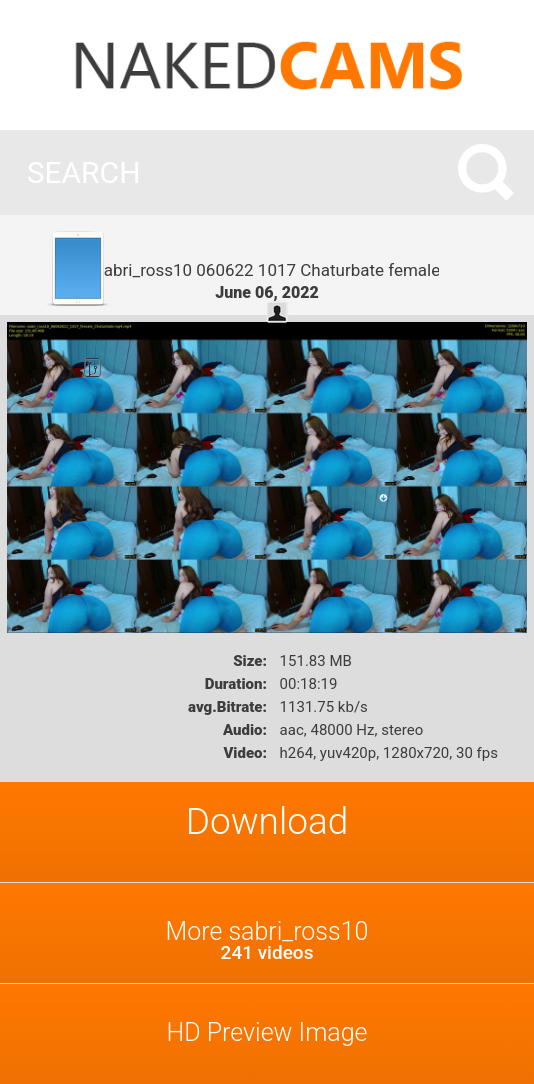  I want to click on open gitg version control application, so click(92, 367).